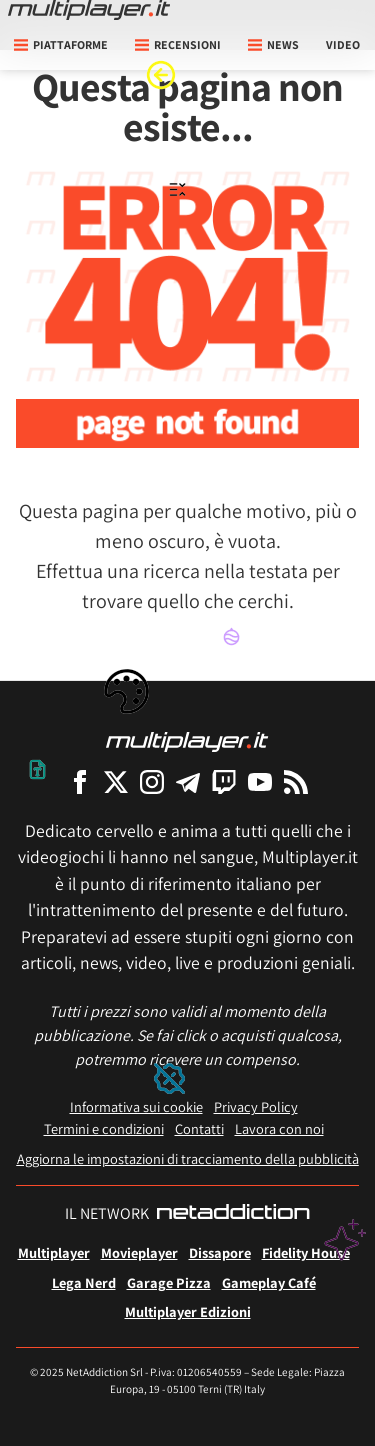  What do you see at coordinates (161, 75) in the screenshot?
I see `go back to the previous screen` at bounding box center [161, 75].